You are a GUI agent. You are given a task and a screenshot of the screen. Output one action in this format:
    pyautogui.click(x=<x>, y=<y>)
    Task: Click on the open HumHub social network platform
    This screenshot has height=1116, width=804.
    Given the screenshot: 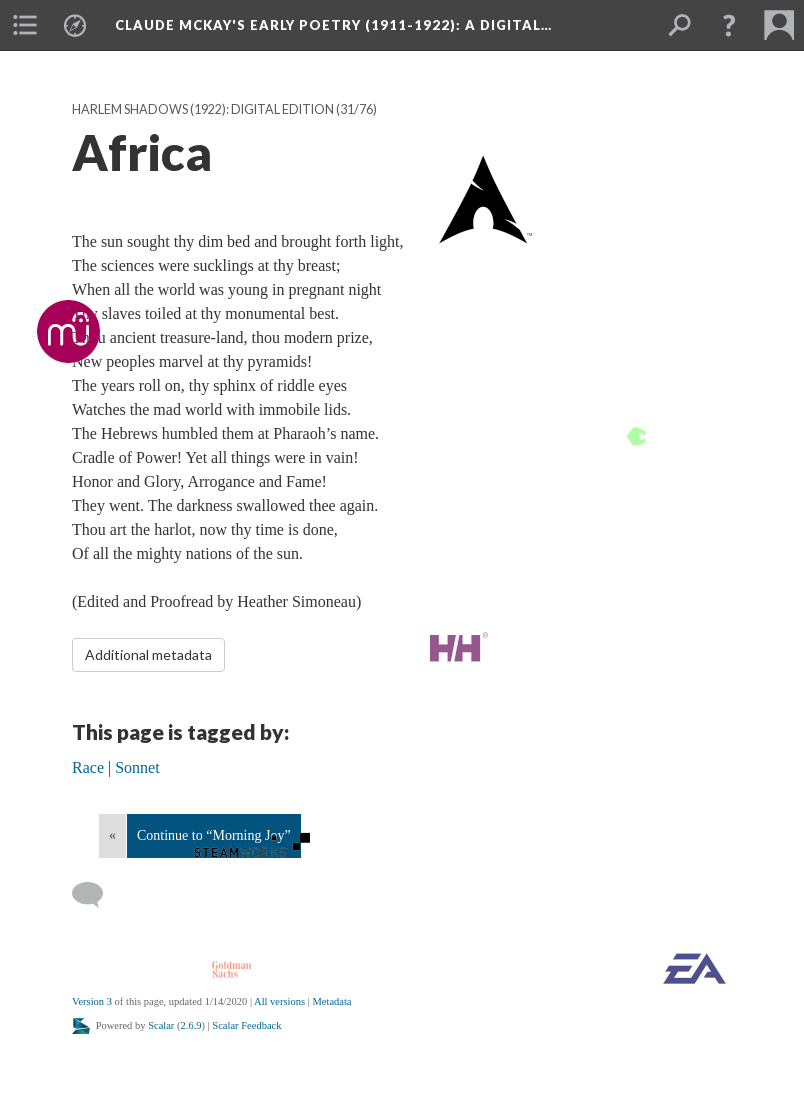 What is the action you would take?
    pyautogui.click(x=636, y=436)
    